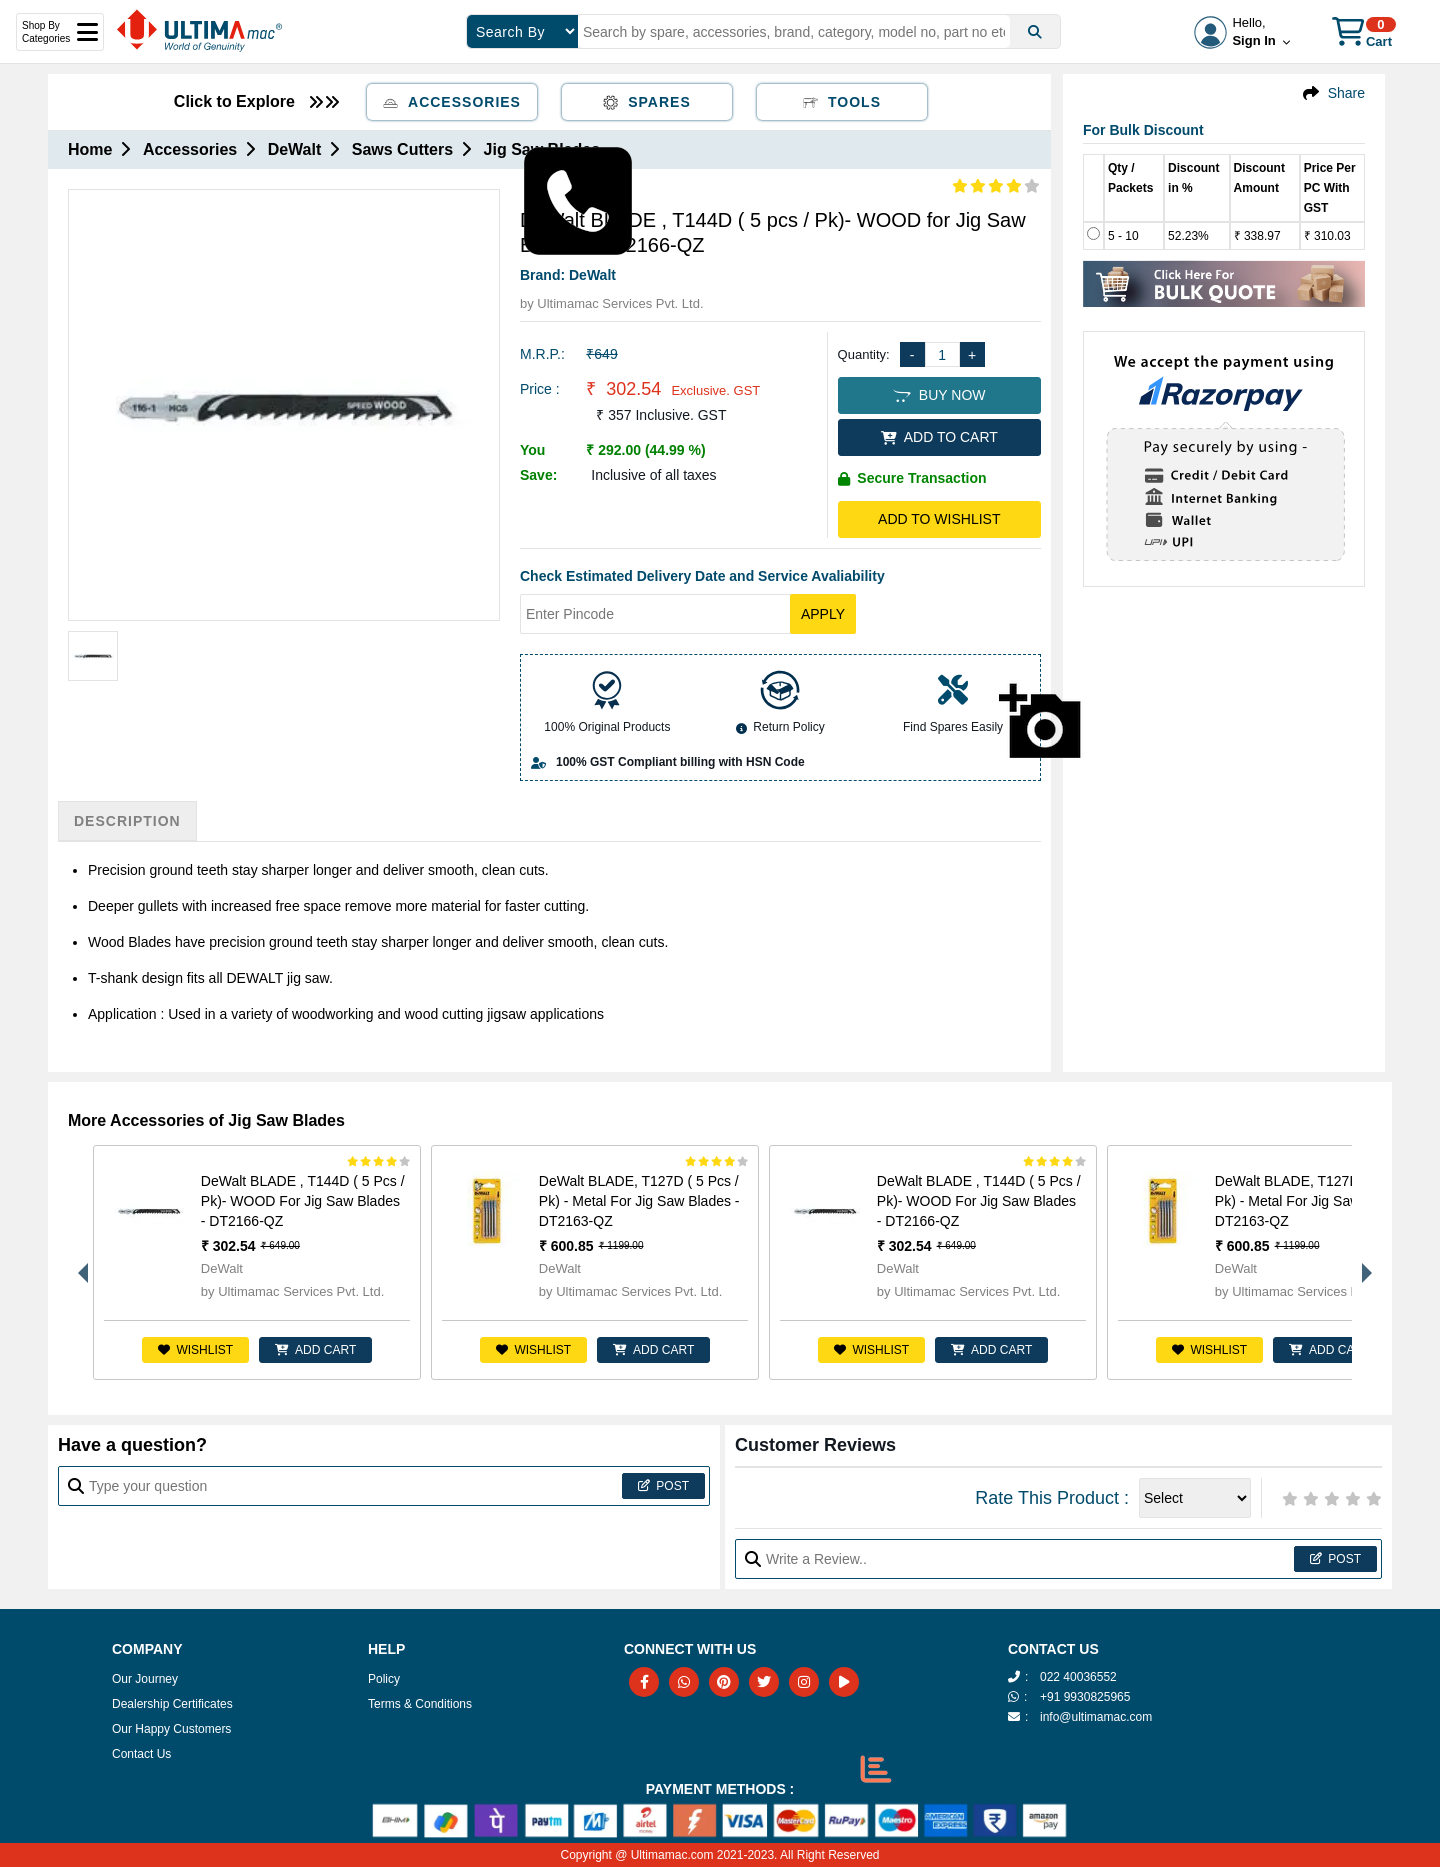 The image size is (1440, 1867). Describe the element at coordinates (1041, 722) in the screenshot. I see `add a new photo` at that location.